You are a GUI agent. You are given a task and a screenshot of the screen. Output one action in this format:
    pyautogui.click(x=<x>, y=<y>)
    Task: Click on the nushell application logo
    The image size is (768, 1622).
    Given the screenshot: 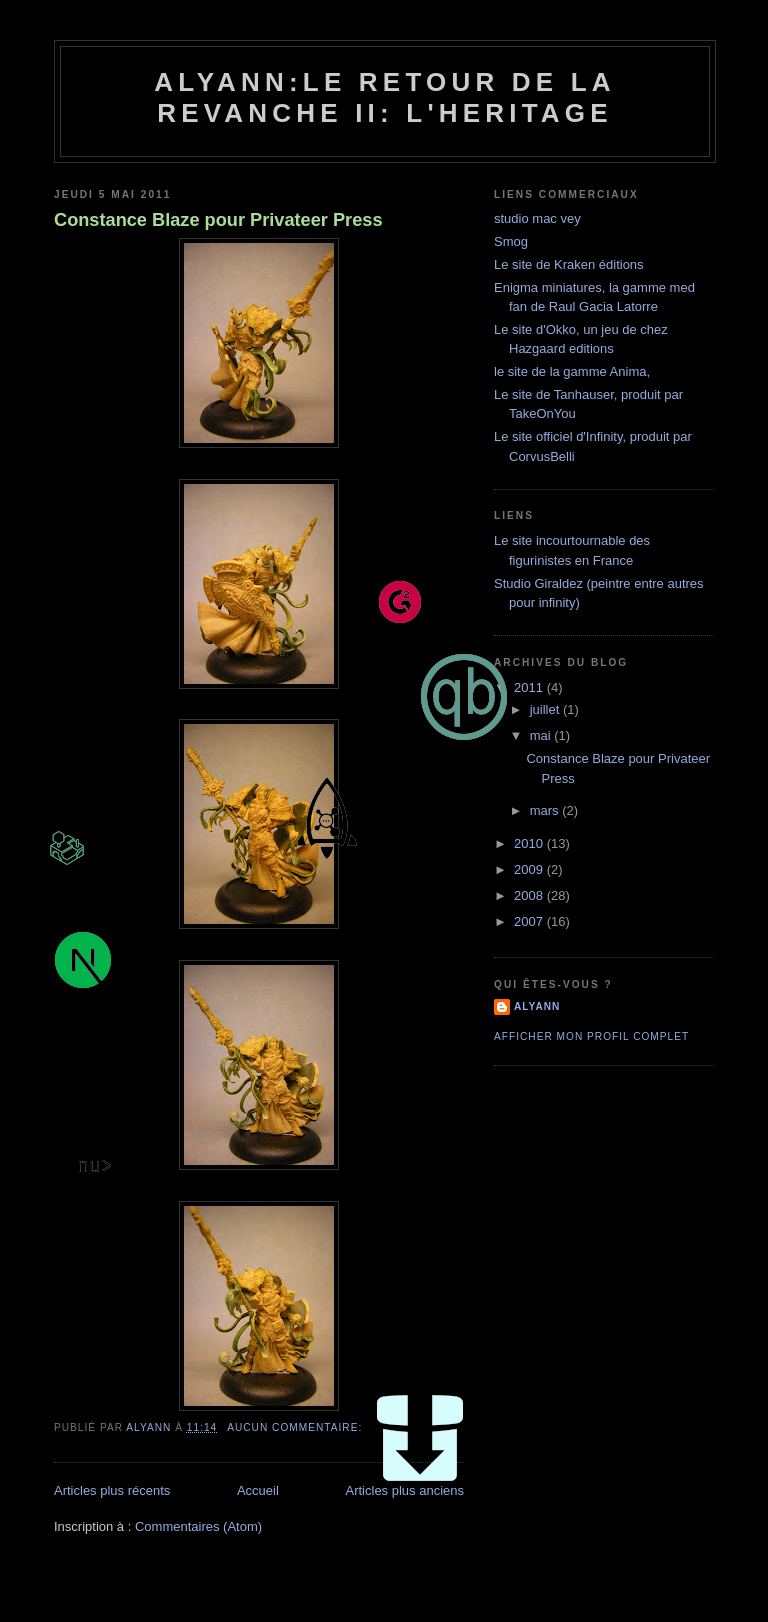 What is the action you would take?
    pyautogui.click(x=95, y=1166)
    